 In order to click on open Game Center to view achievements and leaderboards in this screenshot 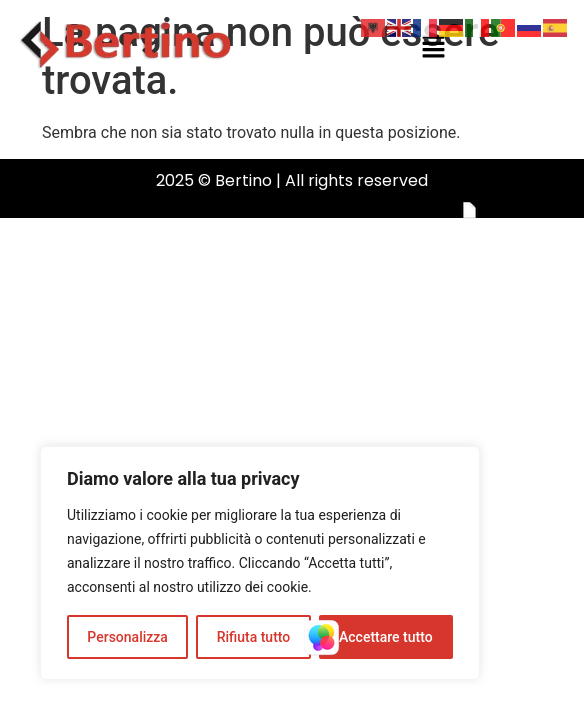, I will do `click(321, 637)`.